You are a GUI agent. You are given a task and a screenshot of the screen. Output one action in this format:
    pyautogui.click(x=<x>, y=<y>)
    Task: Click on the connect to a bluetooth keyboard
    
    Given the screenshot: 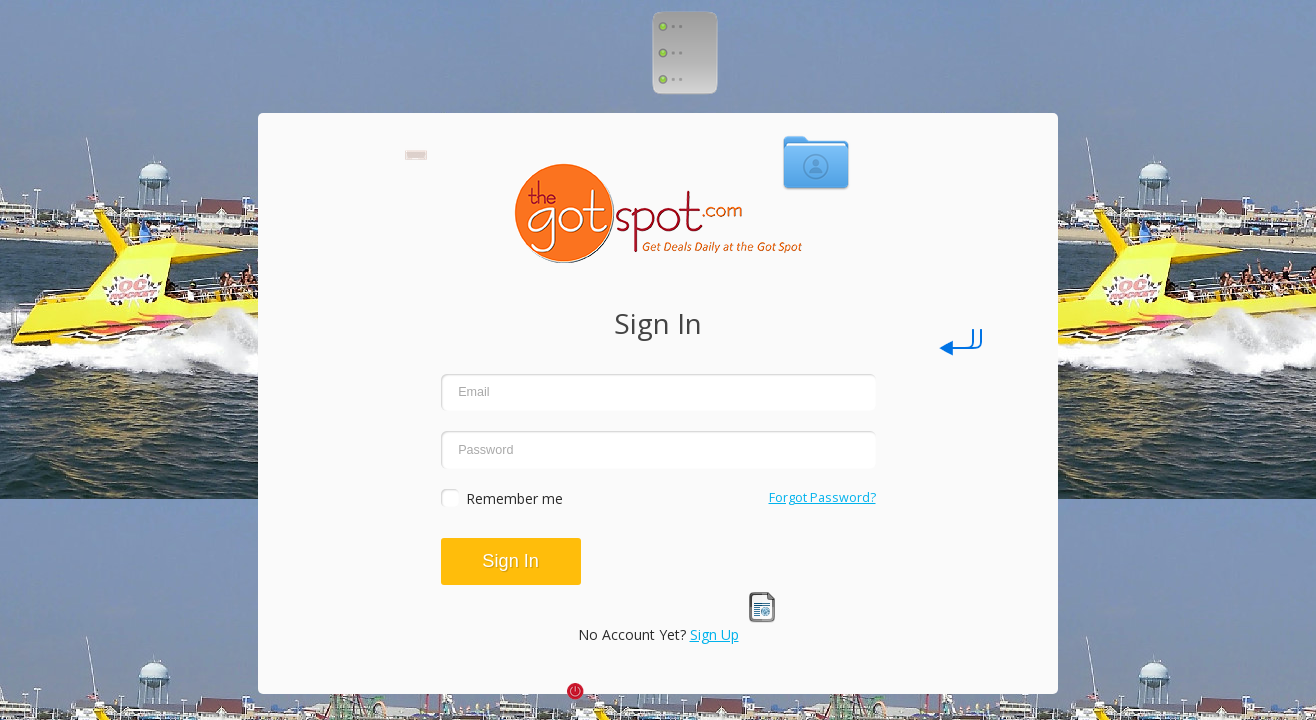 What is the action you would take?
    pyautogui.click(x=416, y=155)
    